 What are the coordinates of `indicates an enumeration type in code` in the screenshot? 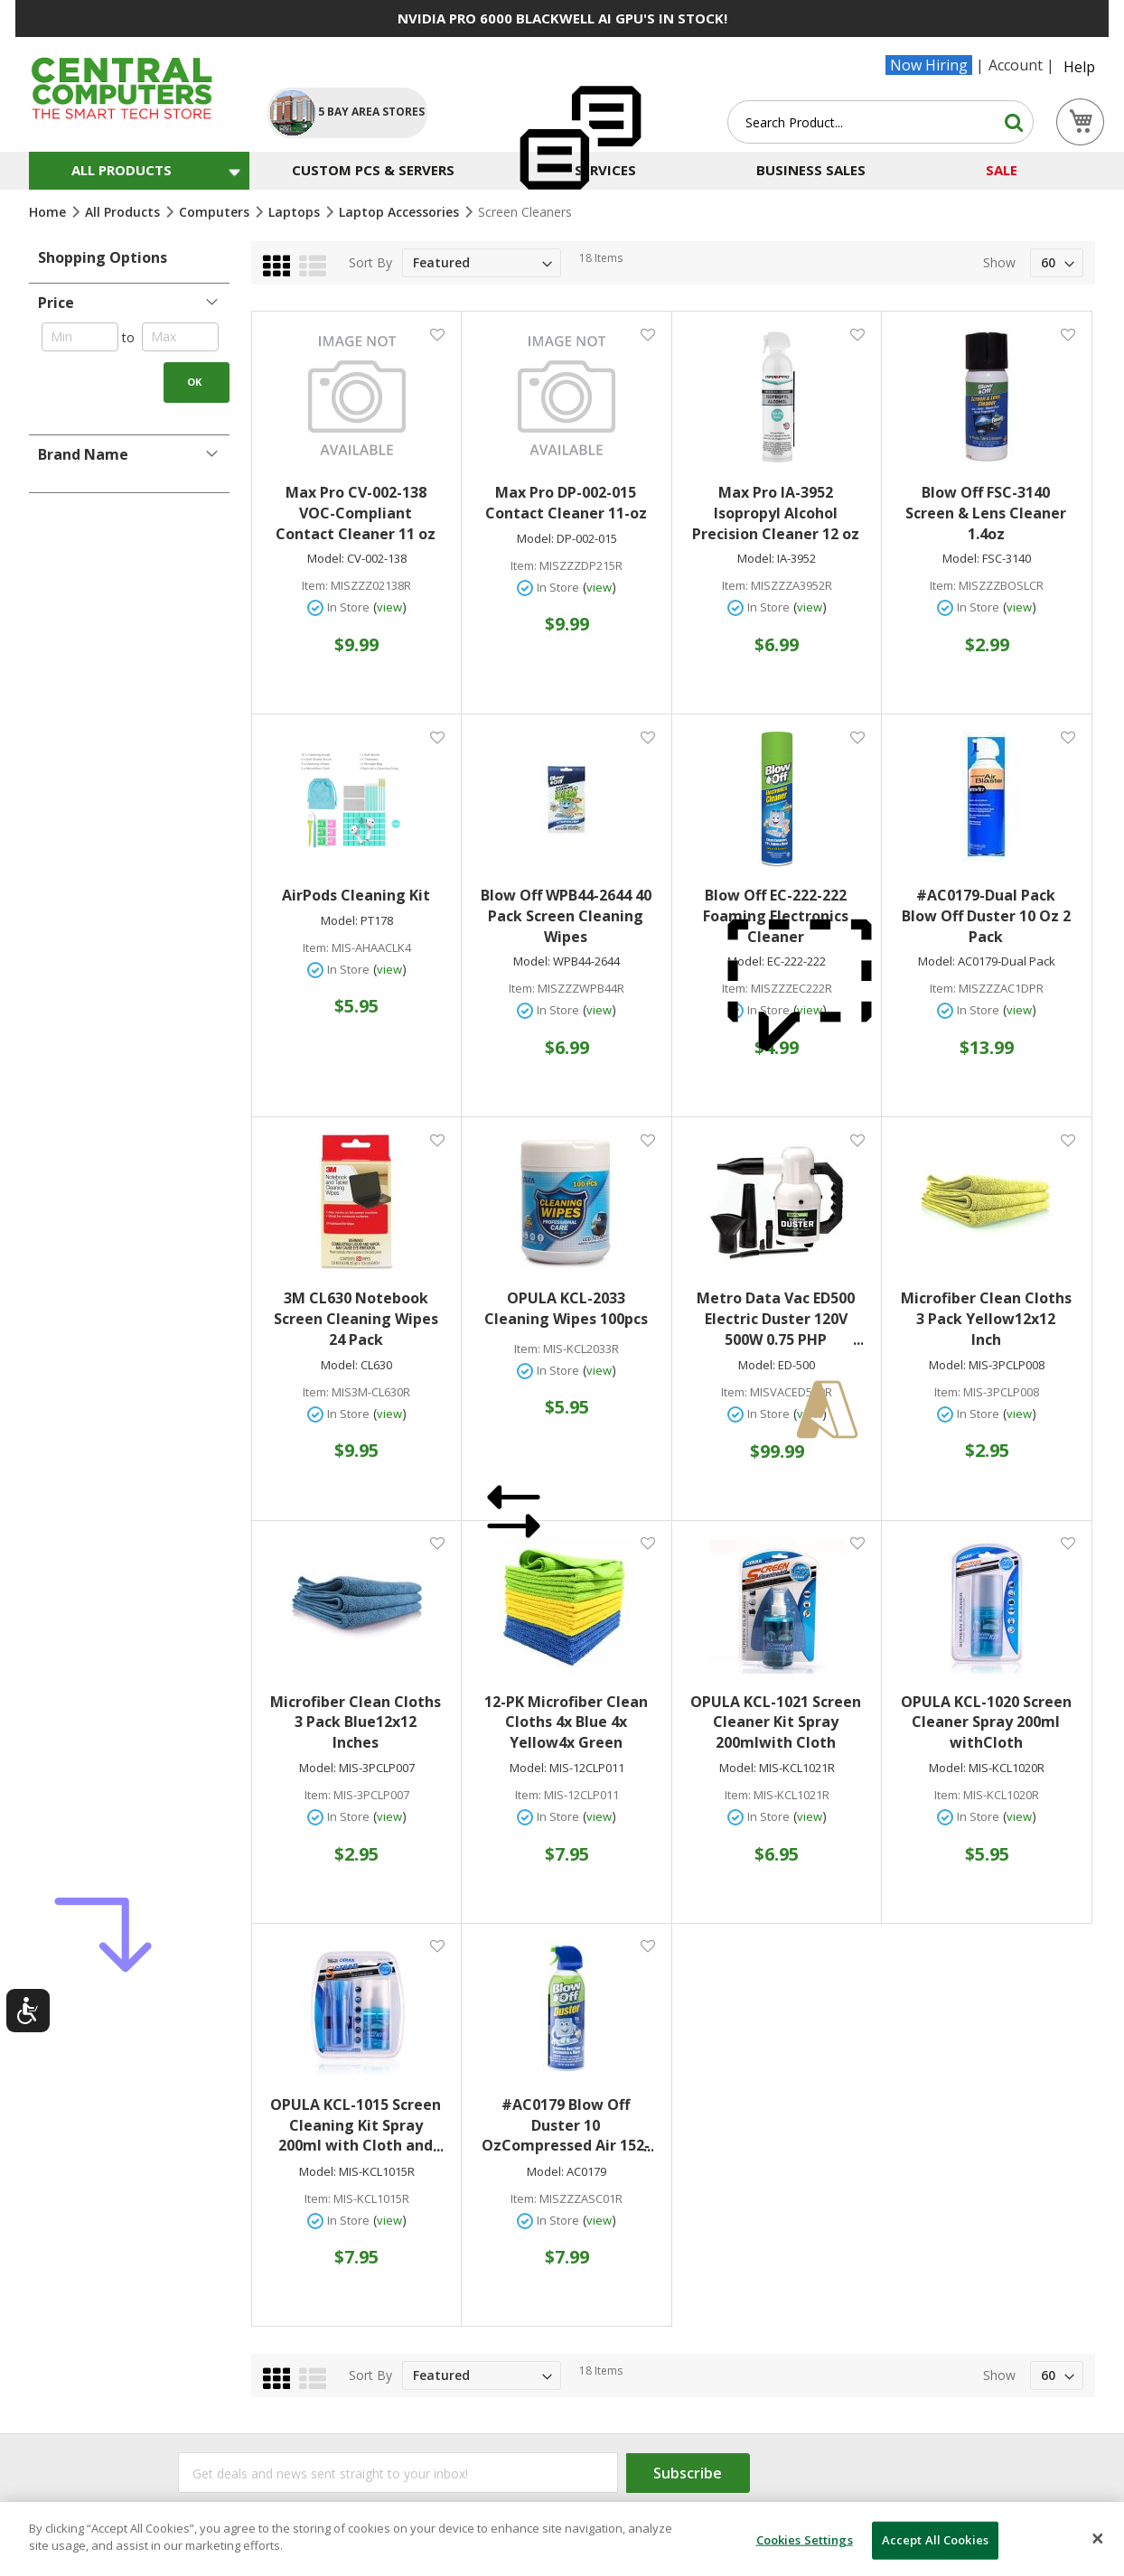 It's located at (580, 137).